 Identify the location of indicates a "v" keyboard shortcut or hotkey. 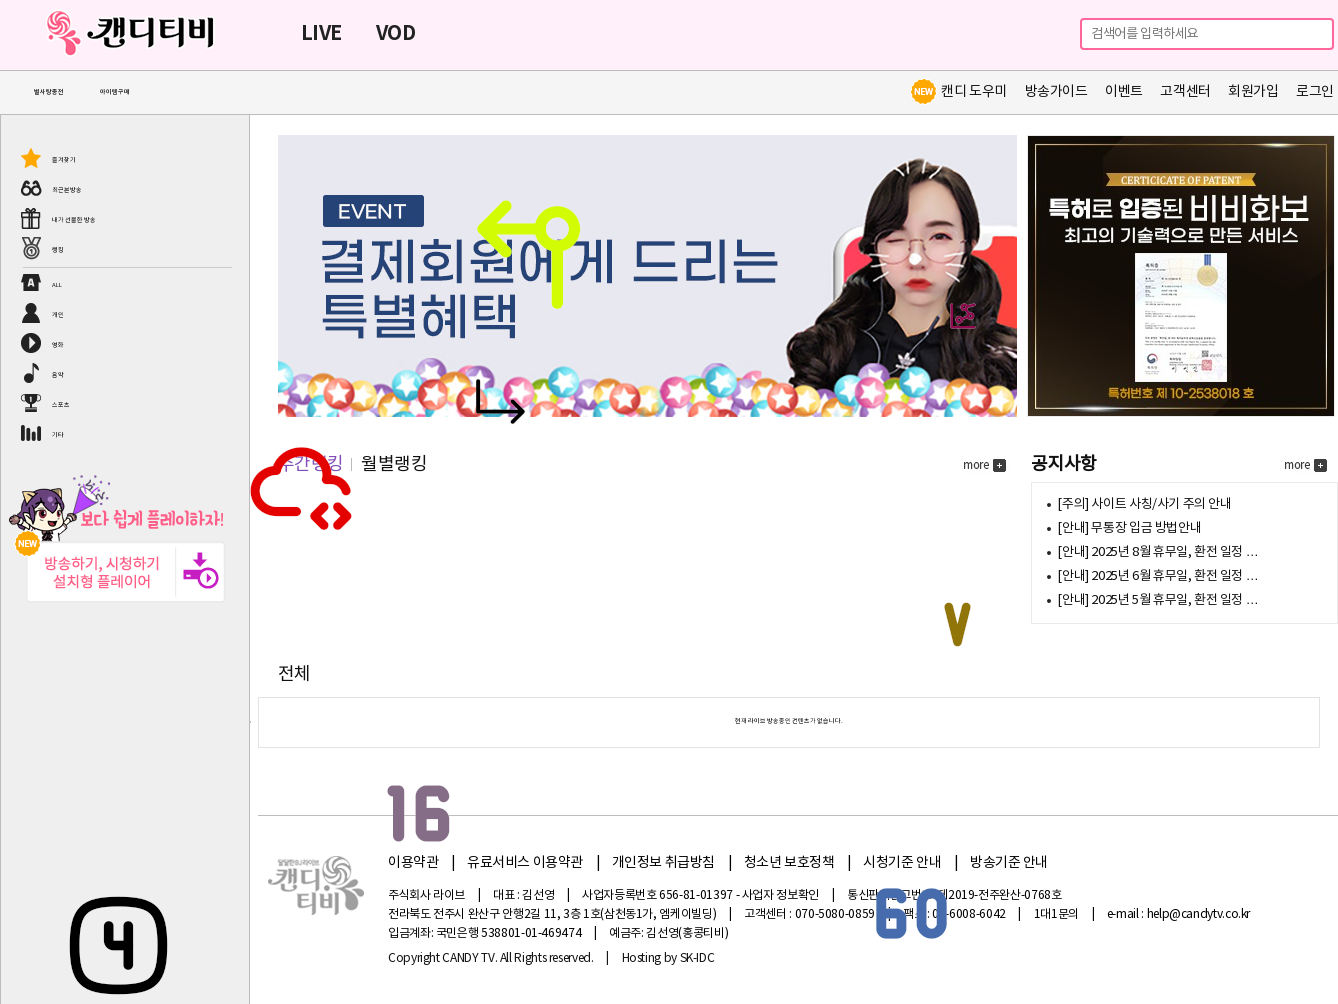
(957, 624).